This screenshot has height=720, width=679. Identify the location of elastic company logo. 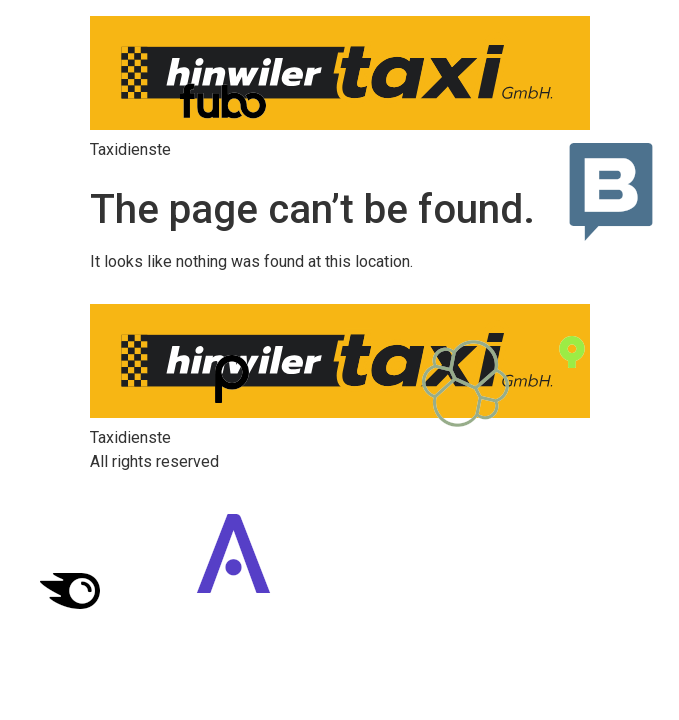
(465, 383).